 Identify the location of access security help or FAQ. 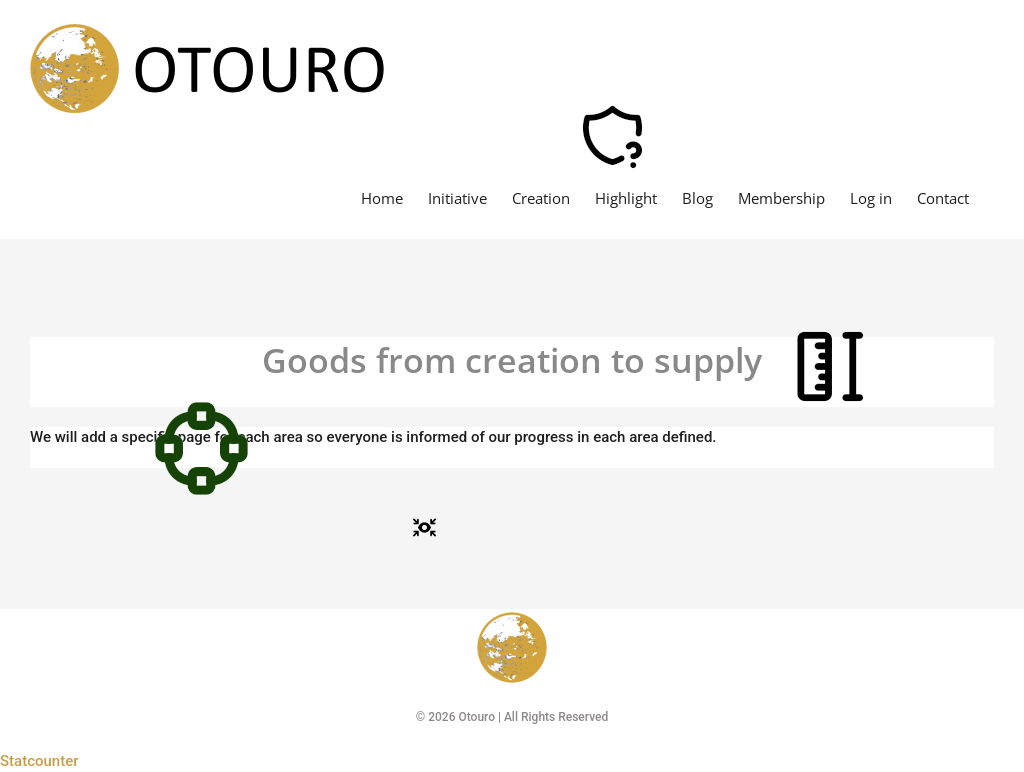
(612, 135).